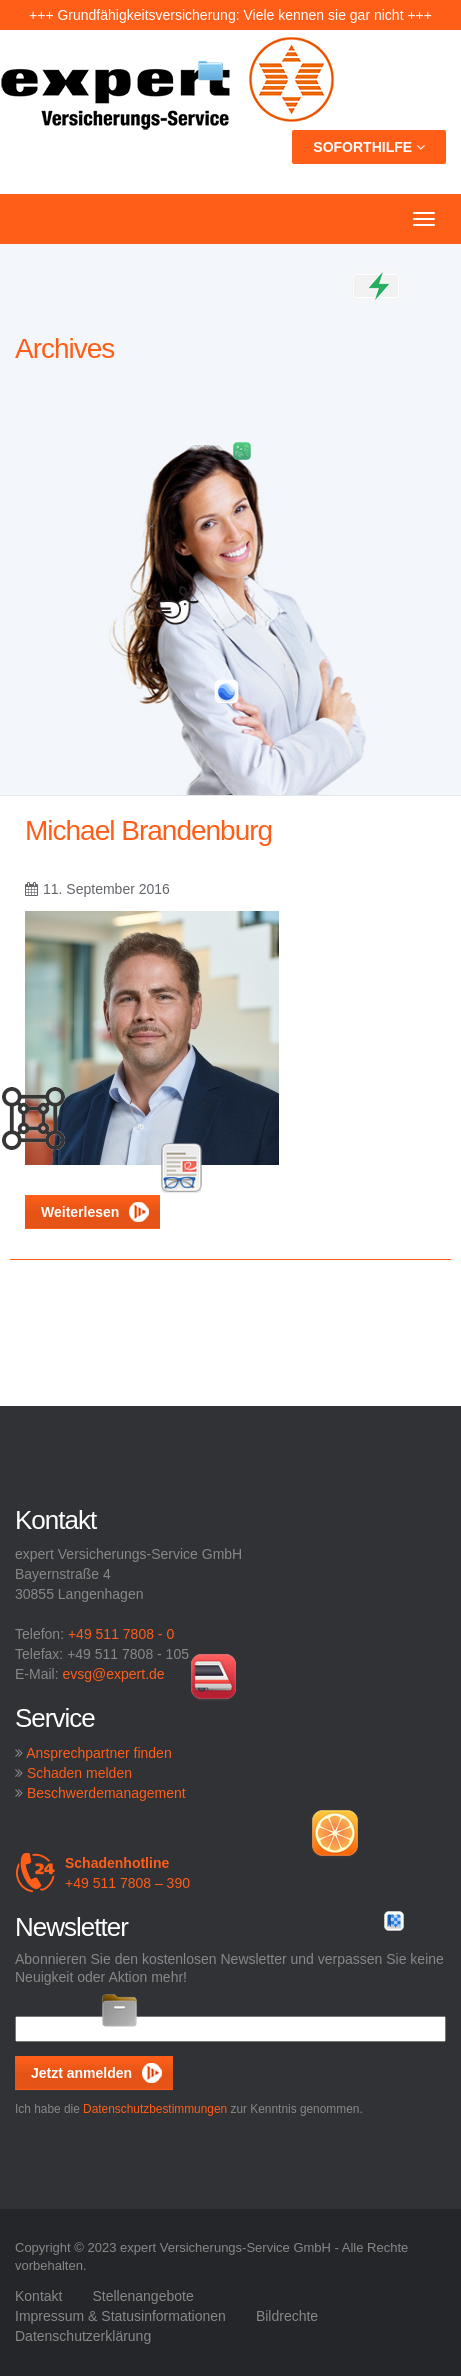 The width and height of the screenshot is (461, 2376). What do you see at coordinates (33, 1118) in the screenshot?
I see `open gnome boxes virtual machine manager` at bounding box center [33, 1118].